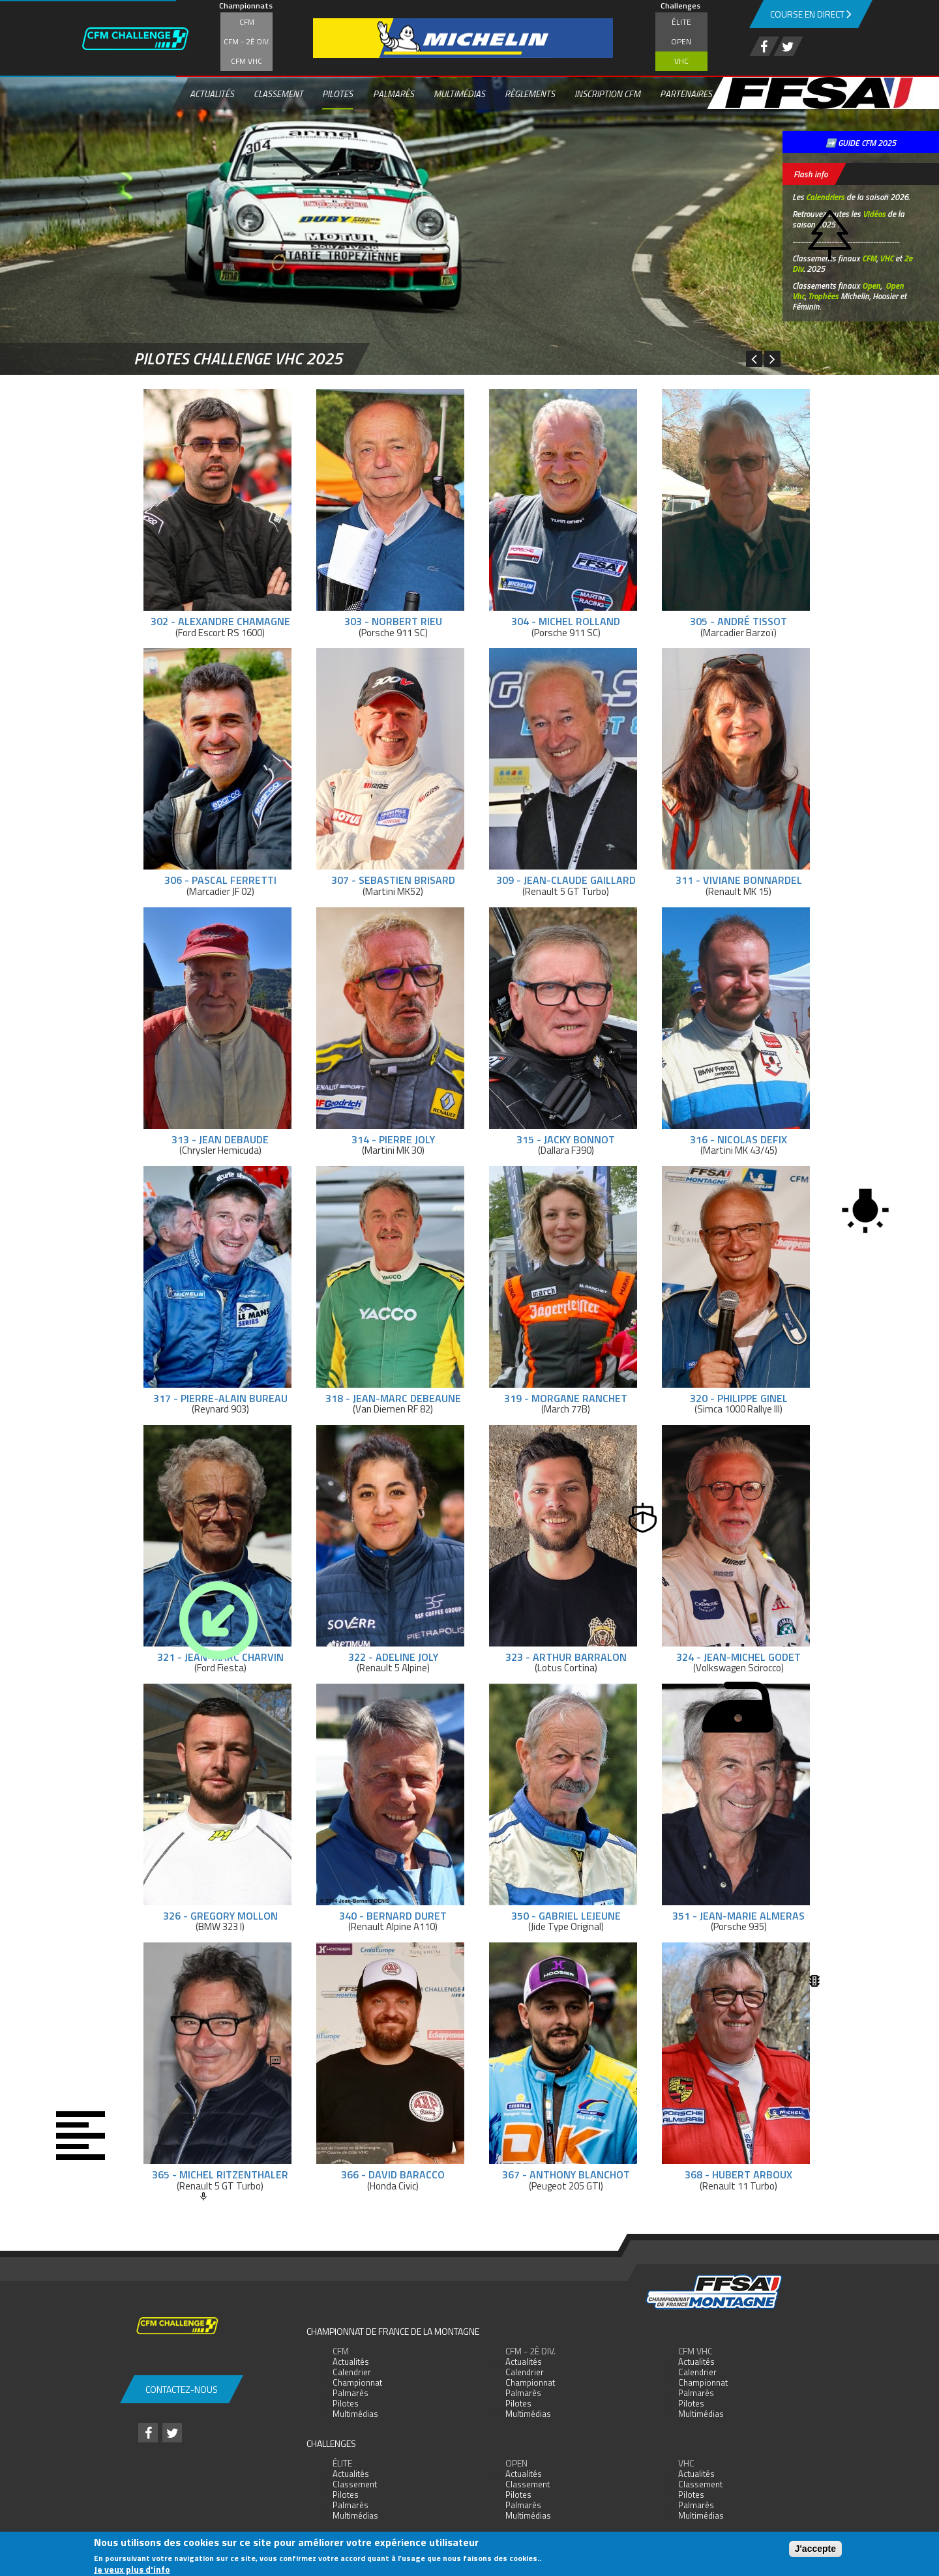 The width and height of the screenshot is (939, 2576). What do you see at coordinates (275, 2061) in the screenshot?
I see `open text messaging app` at bounding box center [275, 2061].